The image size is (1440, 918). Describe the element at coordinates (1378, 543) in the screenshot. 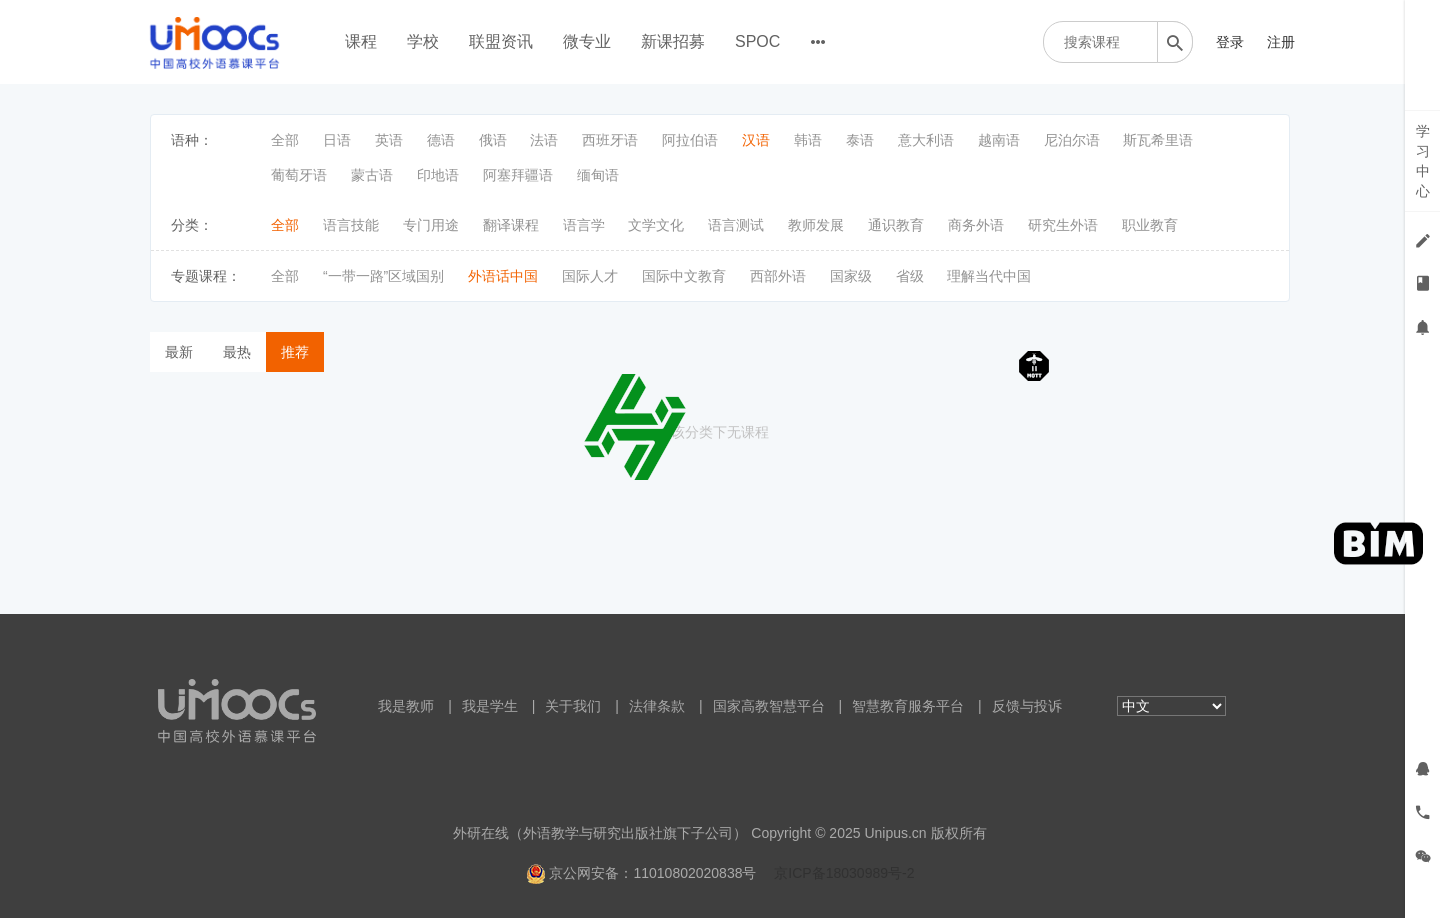

I see `open the BIM store app` at that location.